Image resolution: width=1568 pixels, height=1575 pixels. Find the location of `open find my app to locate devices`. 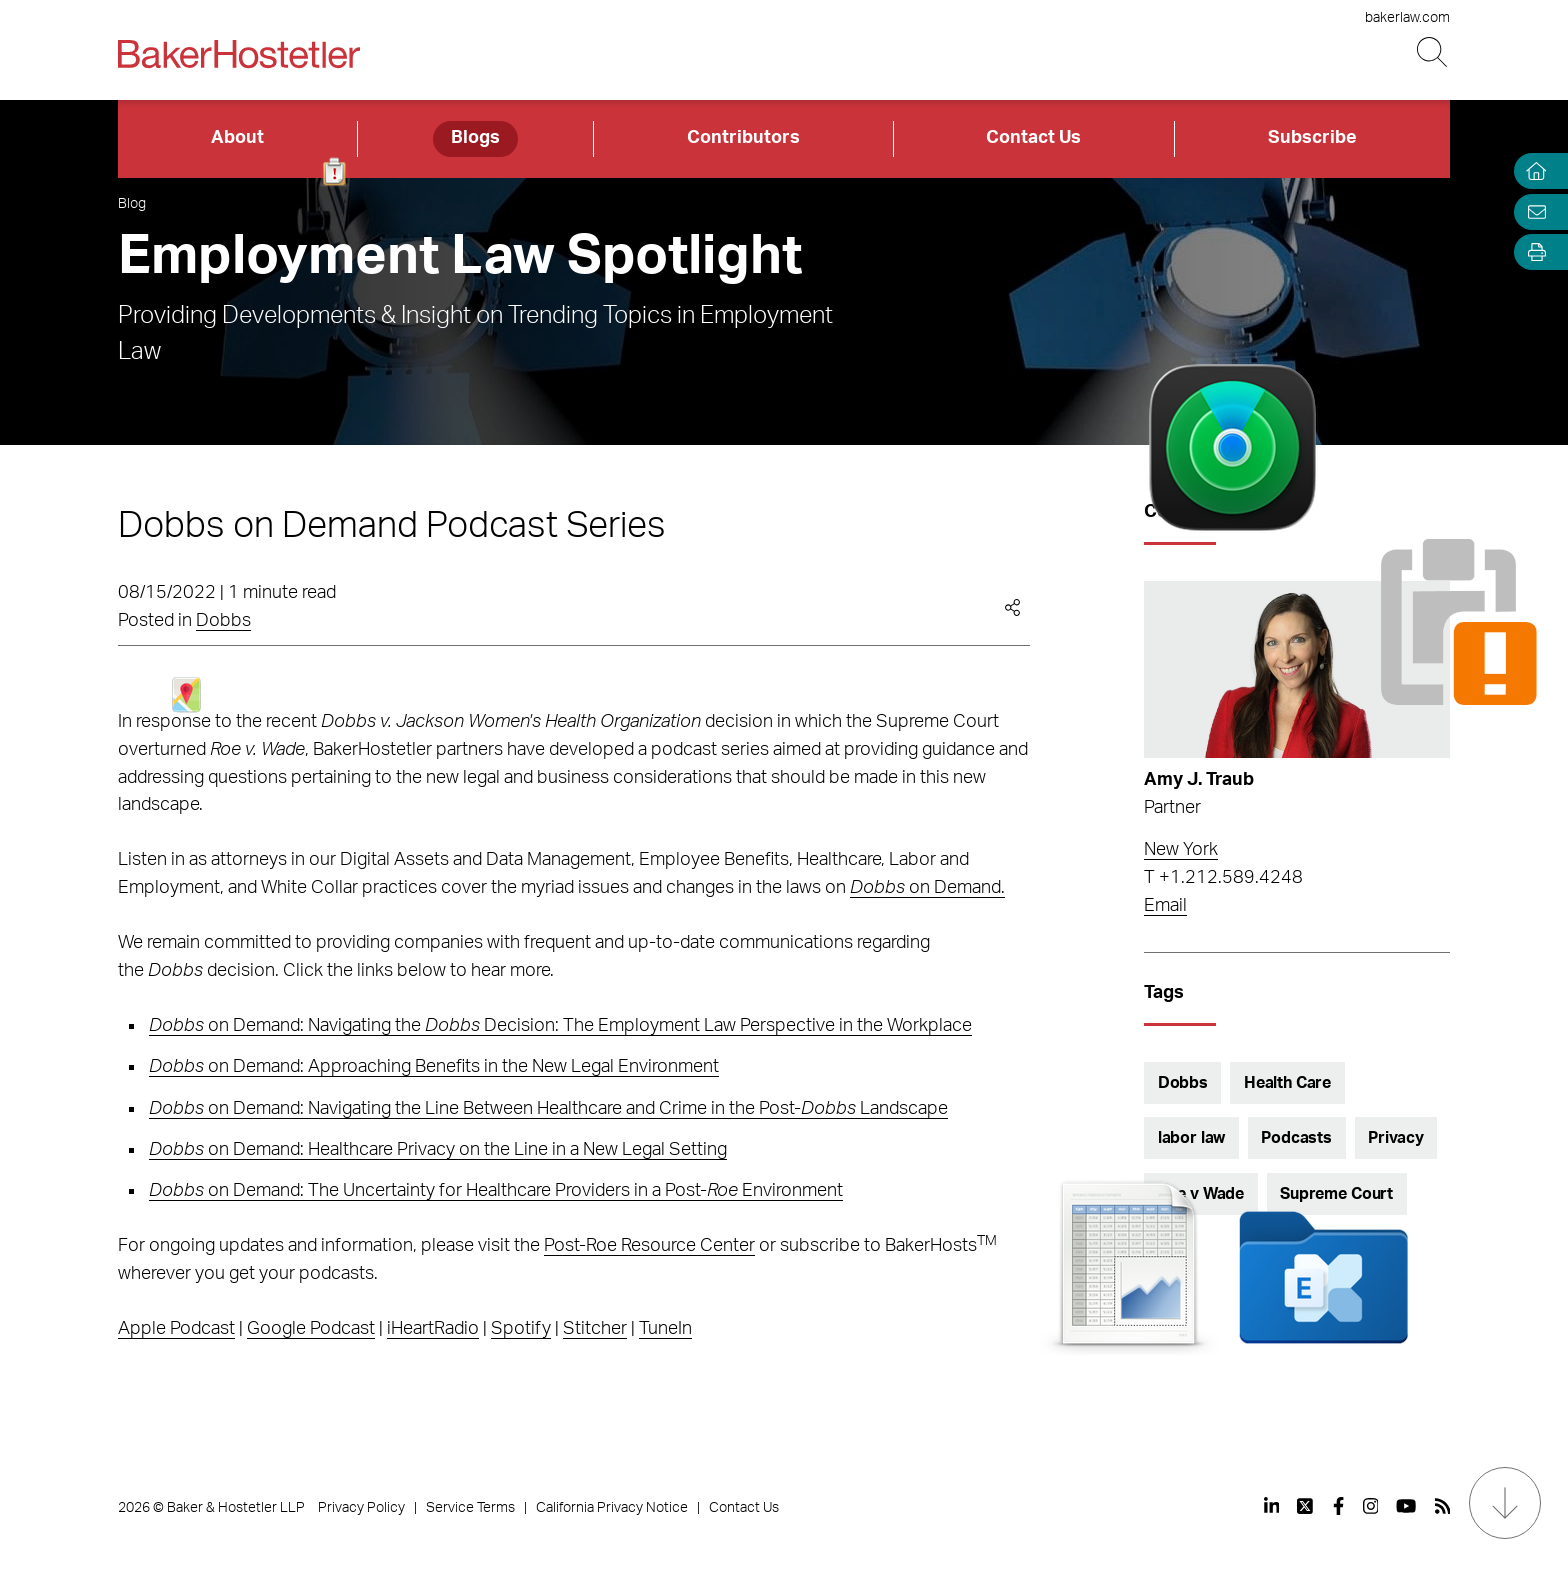

open find my app to locate devices is located at coordinates (1232, 447).